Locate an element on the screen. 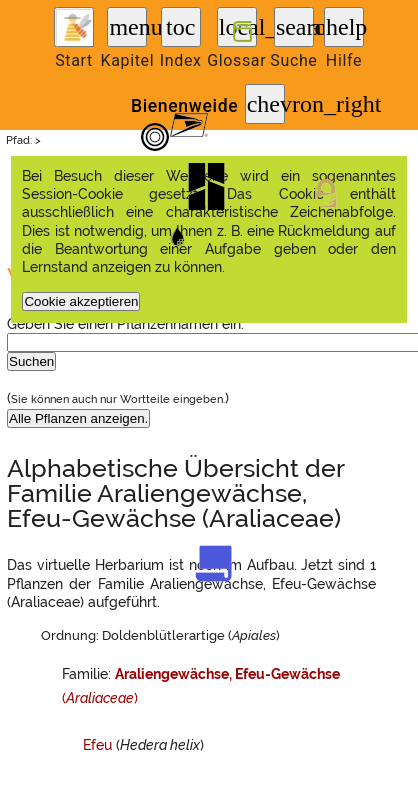  open library or book collection is located at coordinates (242, 31).